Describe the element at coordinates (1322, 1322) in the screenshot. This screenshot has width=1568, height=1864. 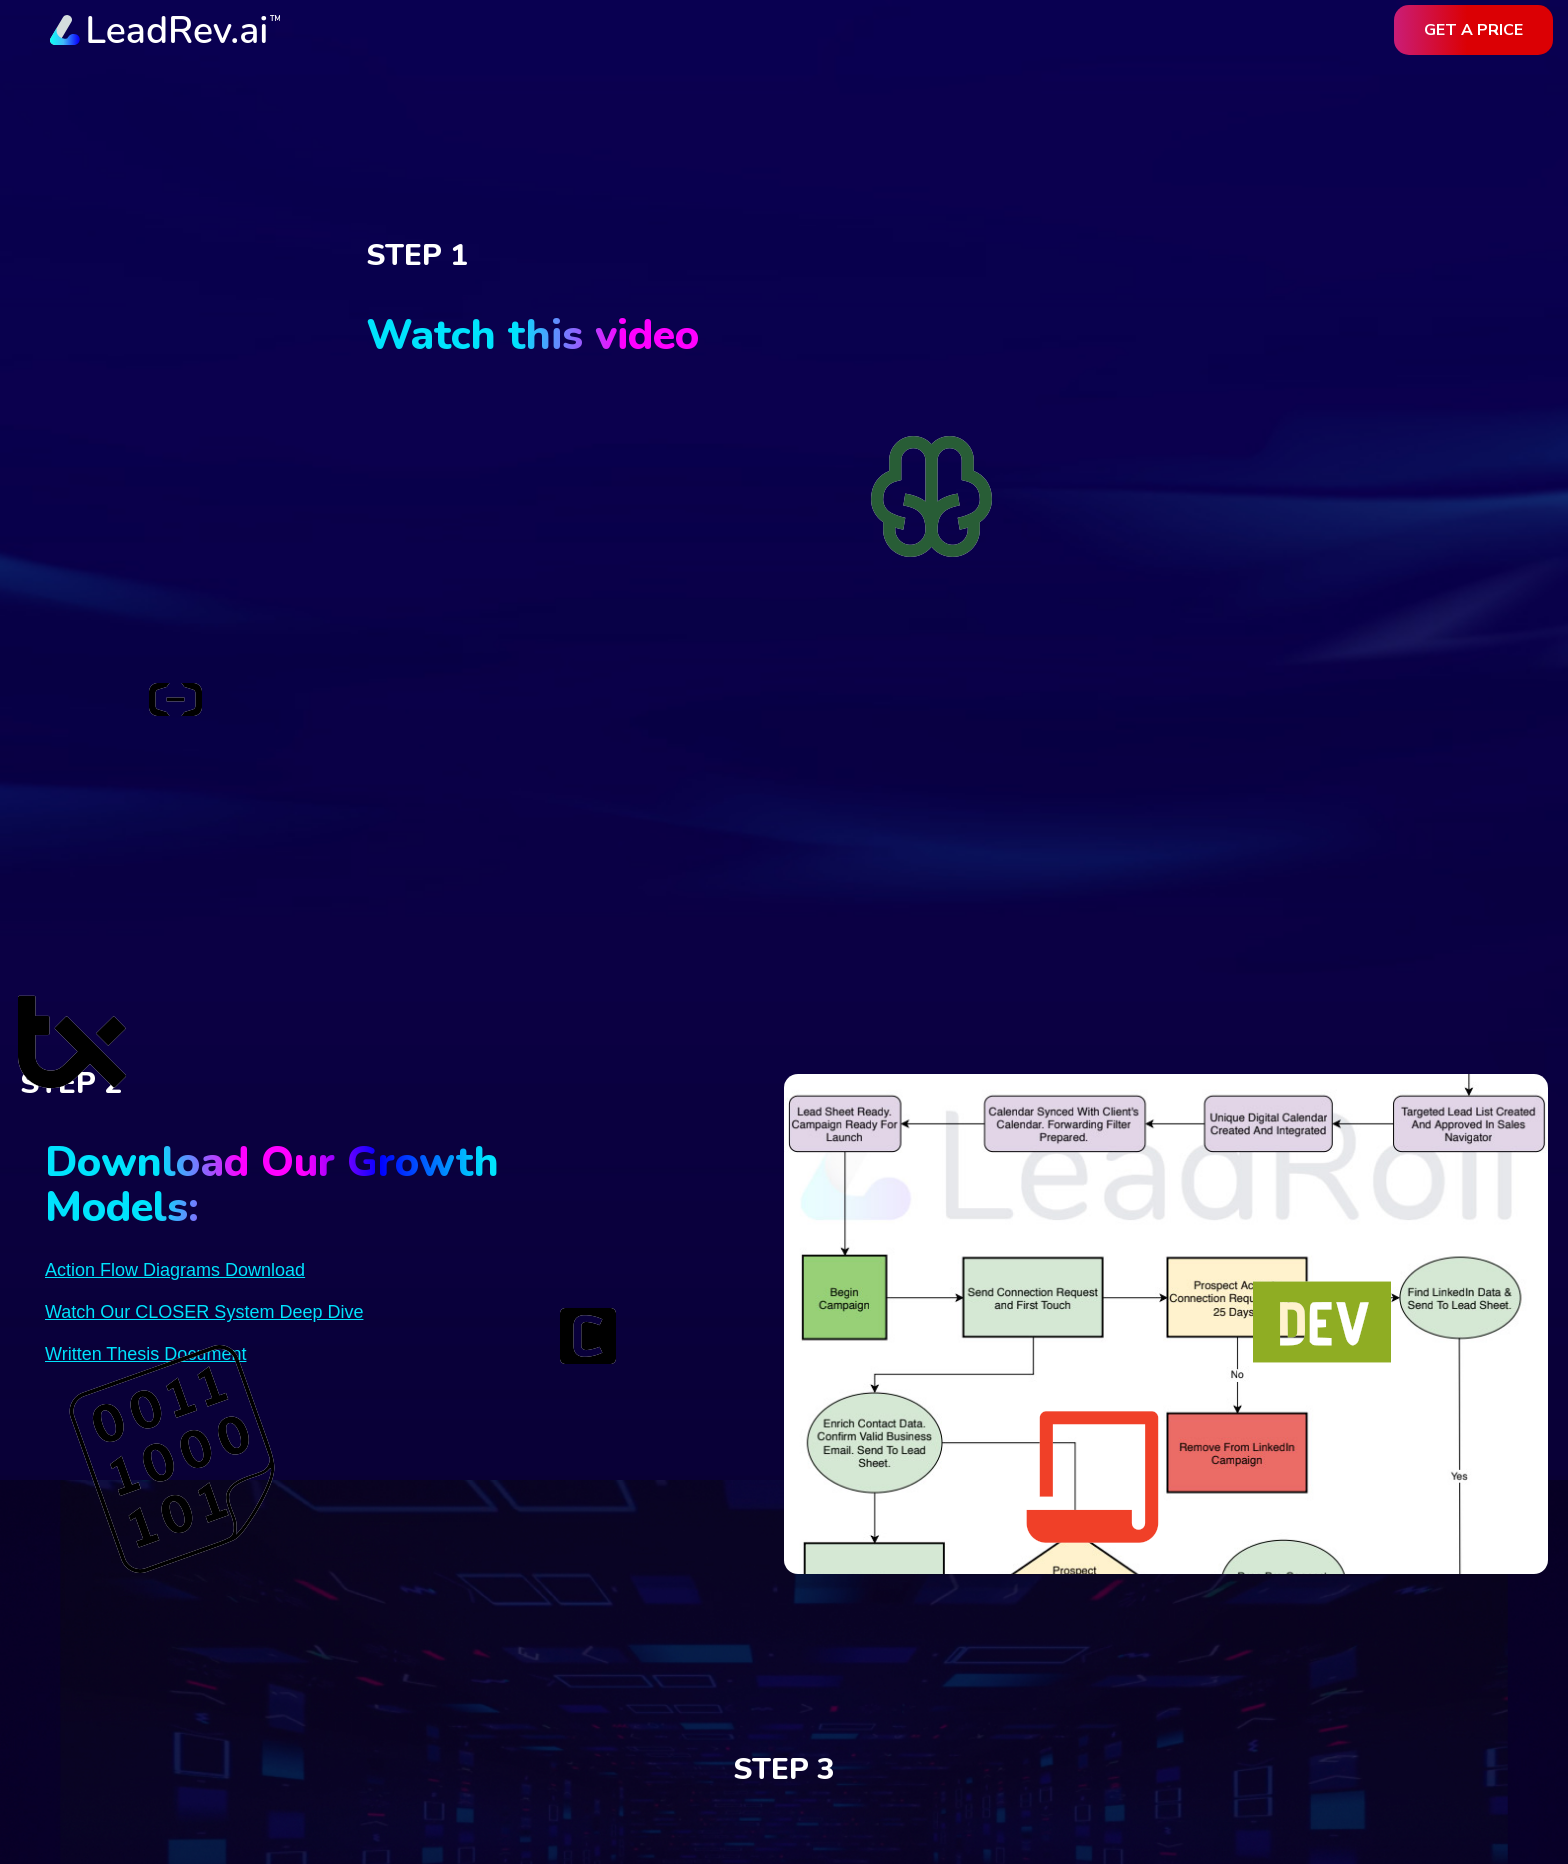
I see `visit the DEV Community platform` at that location.